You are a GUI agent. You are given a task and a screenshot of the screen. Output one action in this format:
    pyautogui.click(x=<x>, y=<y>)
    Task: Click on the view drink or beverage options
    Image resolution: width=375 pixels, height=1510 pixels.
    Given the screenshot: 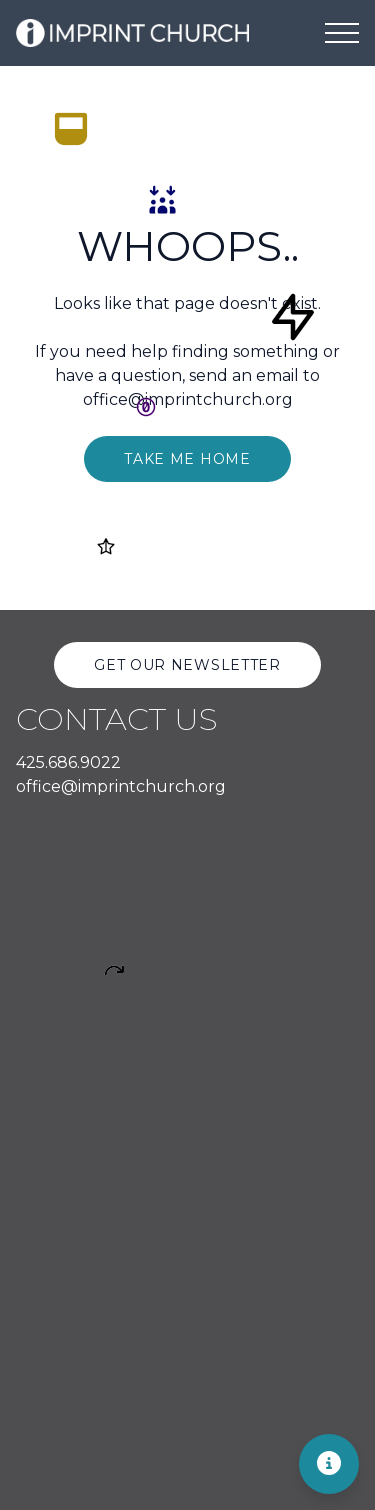 What is the action you would take?
    pyautogui.click(x=71, y=129)
    